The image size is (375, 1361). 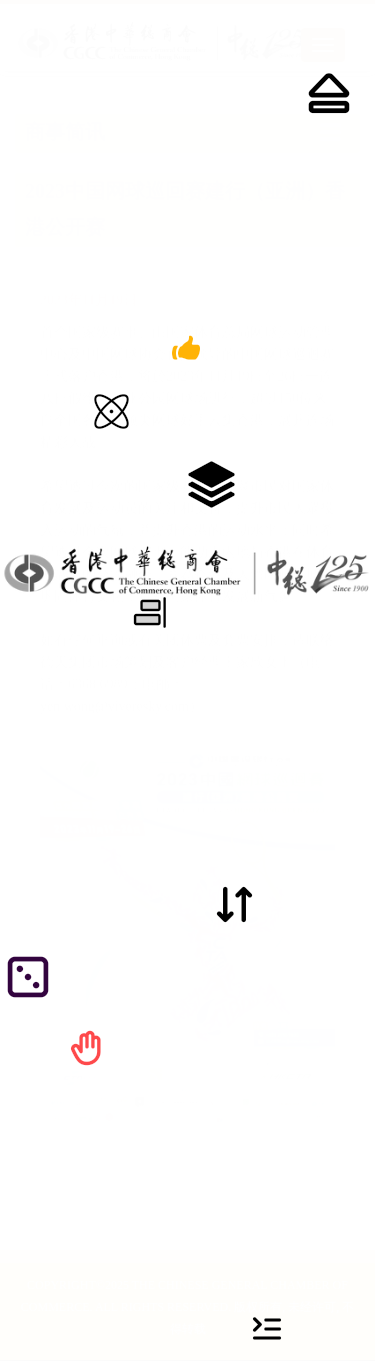 I want to click on sort items in ascending or descending order, so click(x=234, y=904).